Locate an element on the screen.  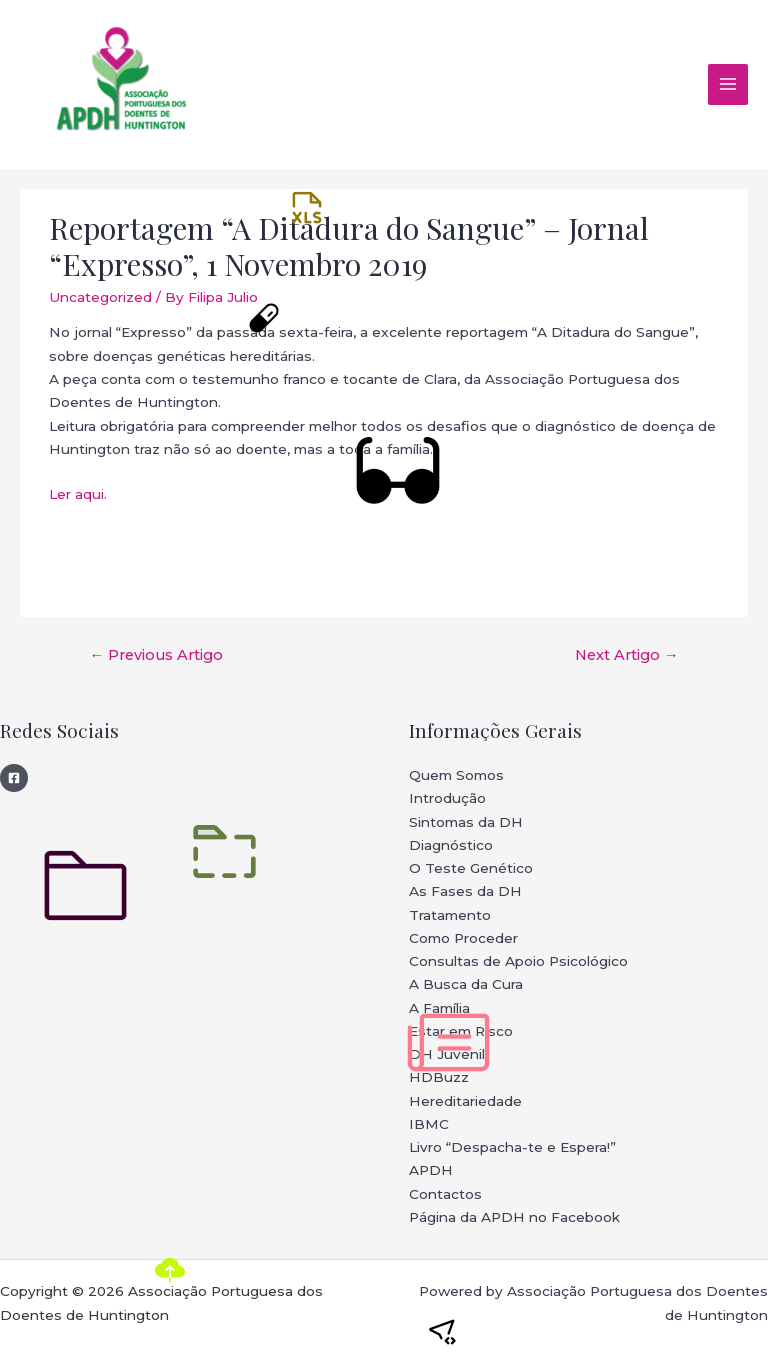
create a new folder is located at coordinates (224, 851).